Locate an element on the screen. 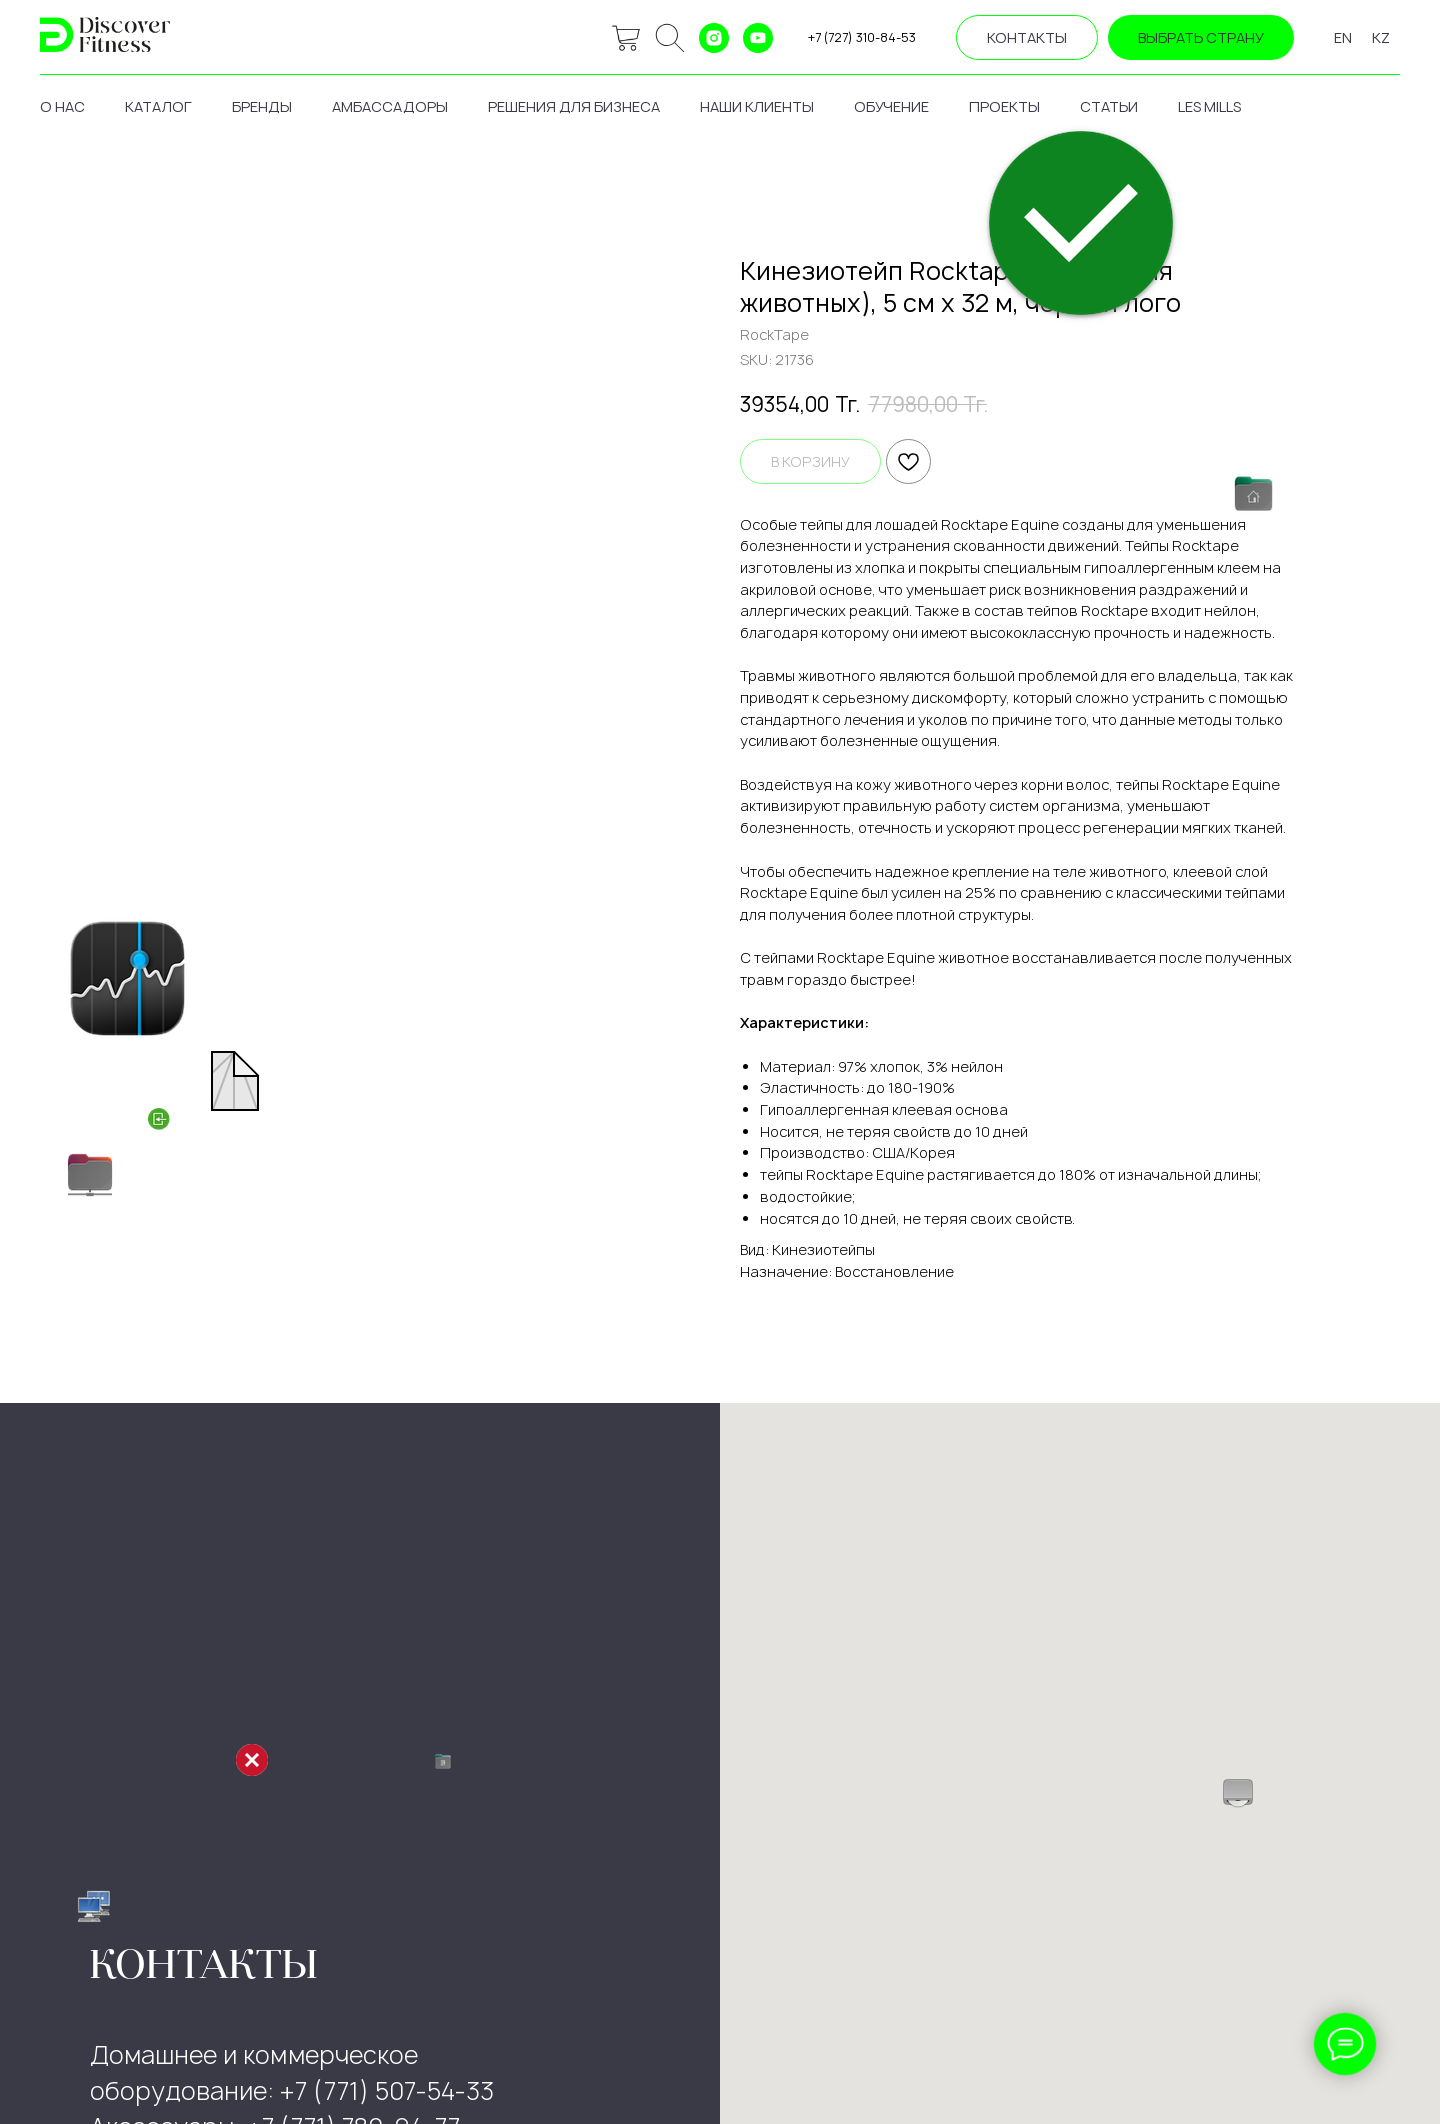 Image resolution: width=1440 pixels, height=2124 pixels. view email drafts folder is located at coordinates (235, 1081).